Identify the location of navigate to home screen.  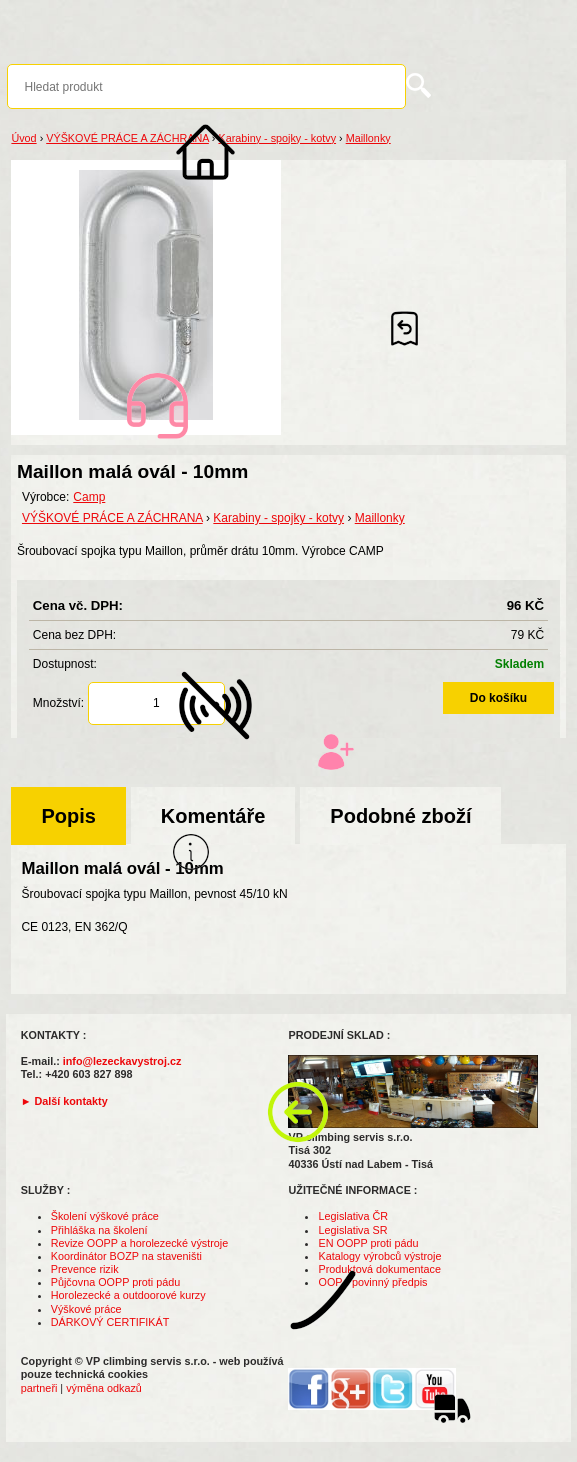
(205, 152).